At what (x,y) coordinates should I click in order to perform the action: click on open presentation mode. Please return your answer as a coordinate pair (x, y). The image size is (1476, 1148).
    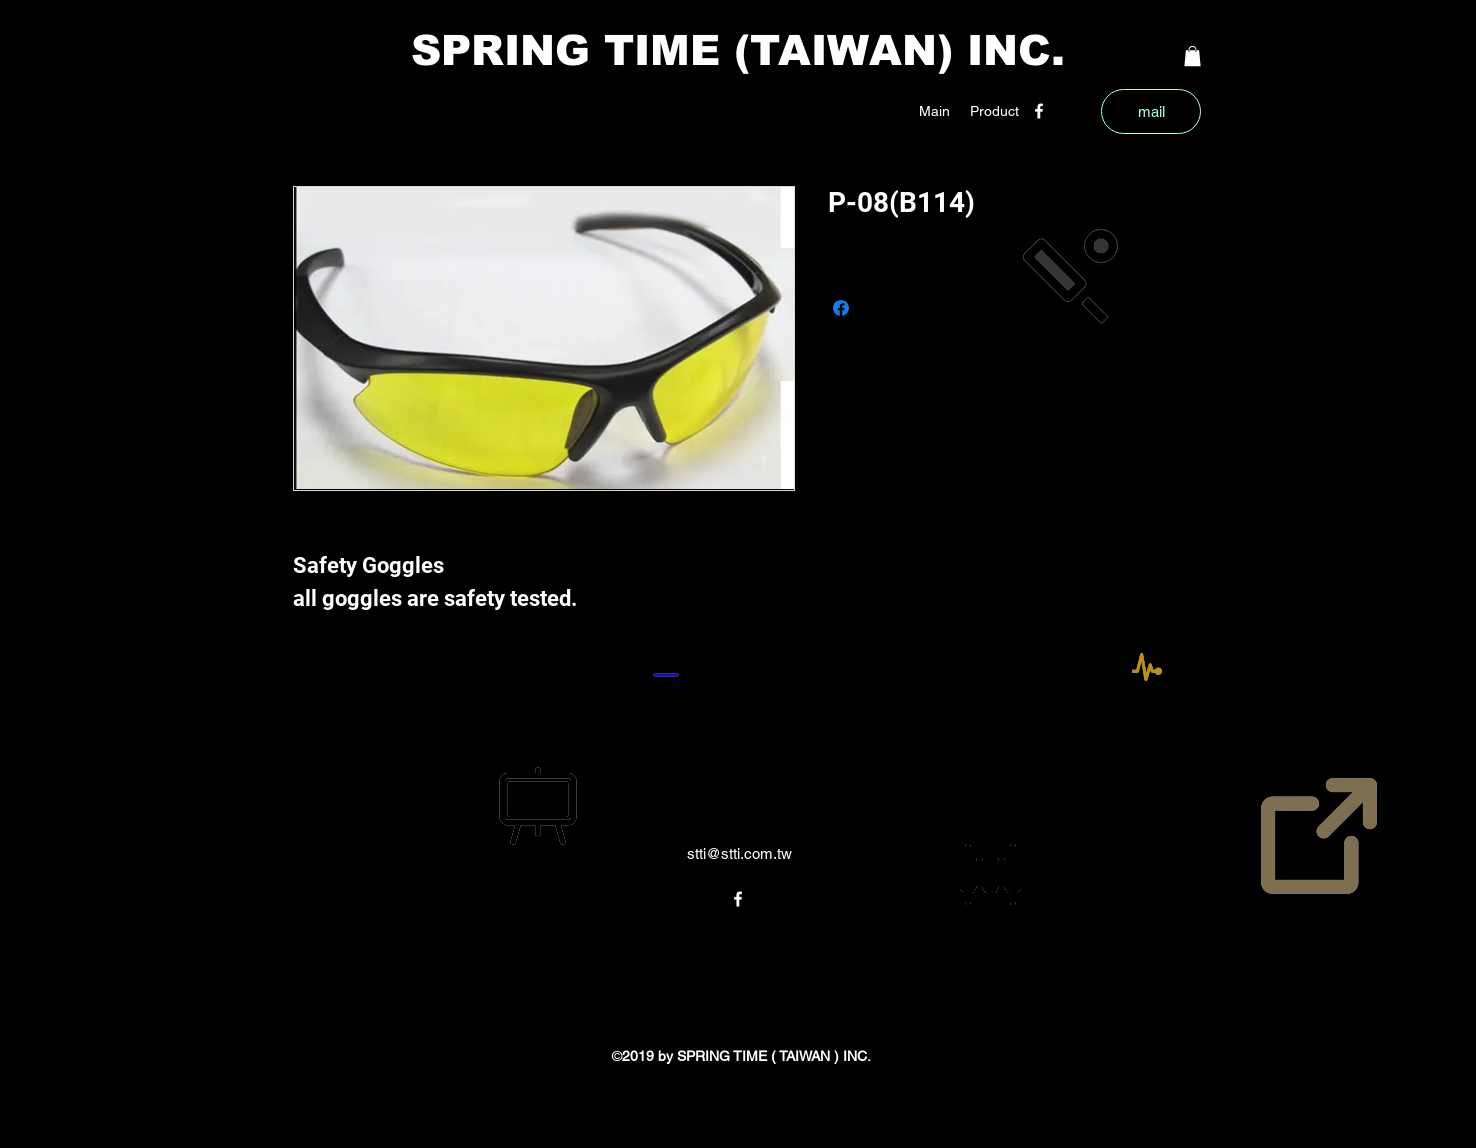
    Looking at the image, I should click on (538, 806).